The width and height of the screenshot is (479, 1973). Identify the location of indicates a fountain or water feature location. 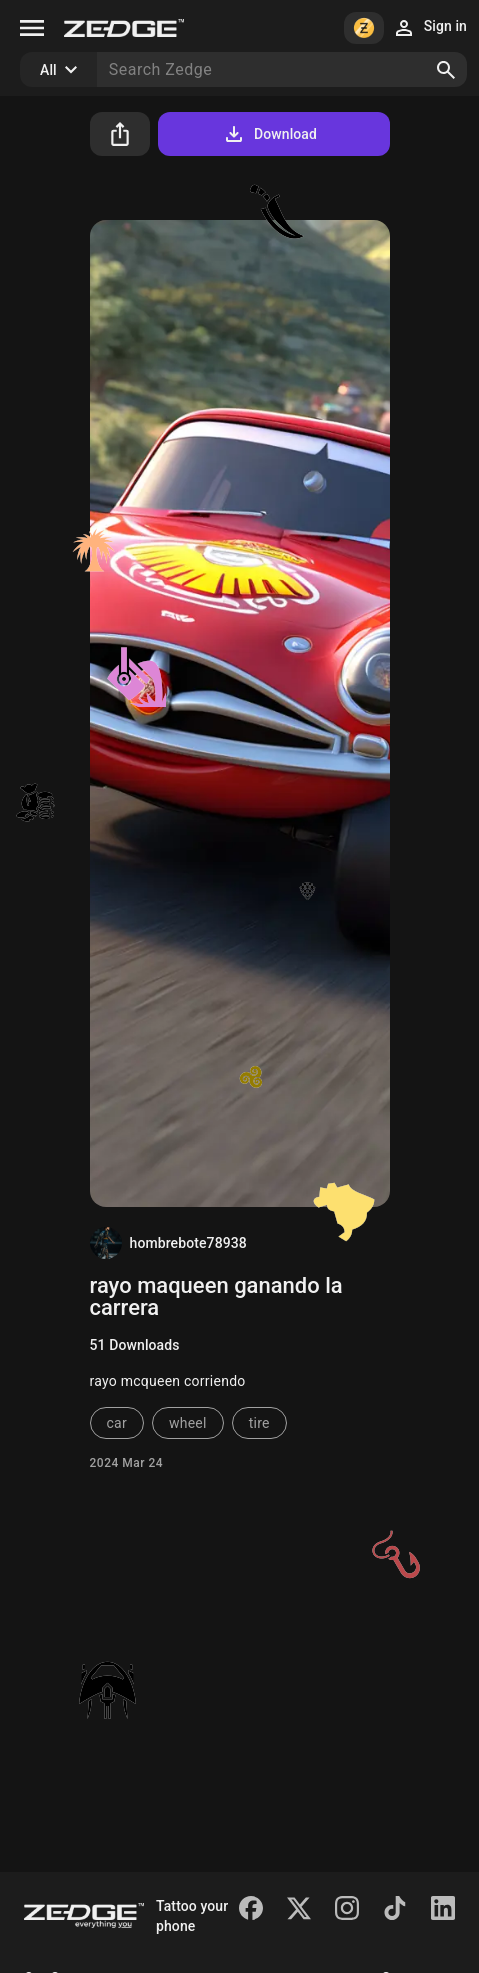
(94, 550).